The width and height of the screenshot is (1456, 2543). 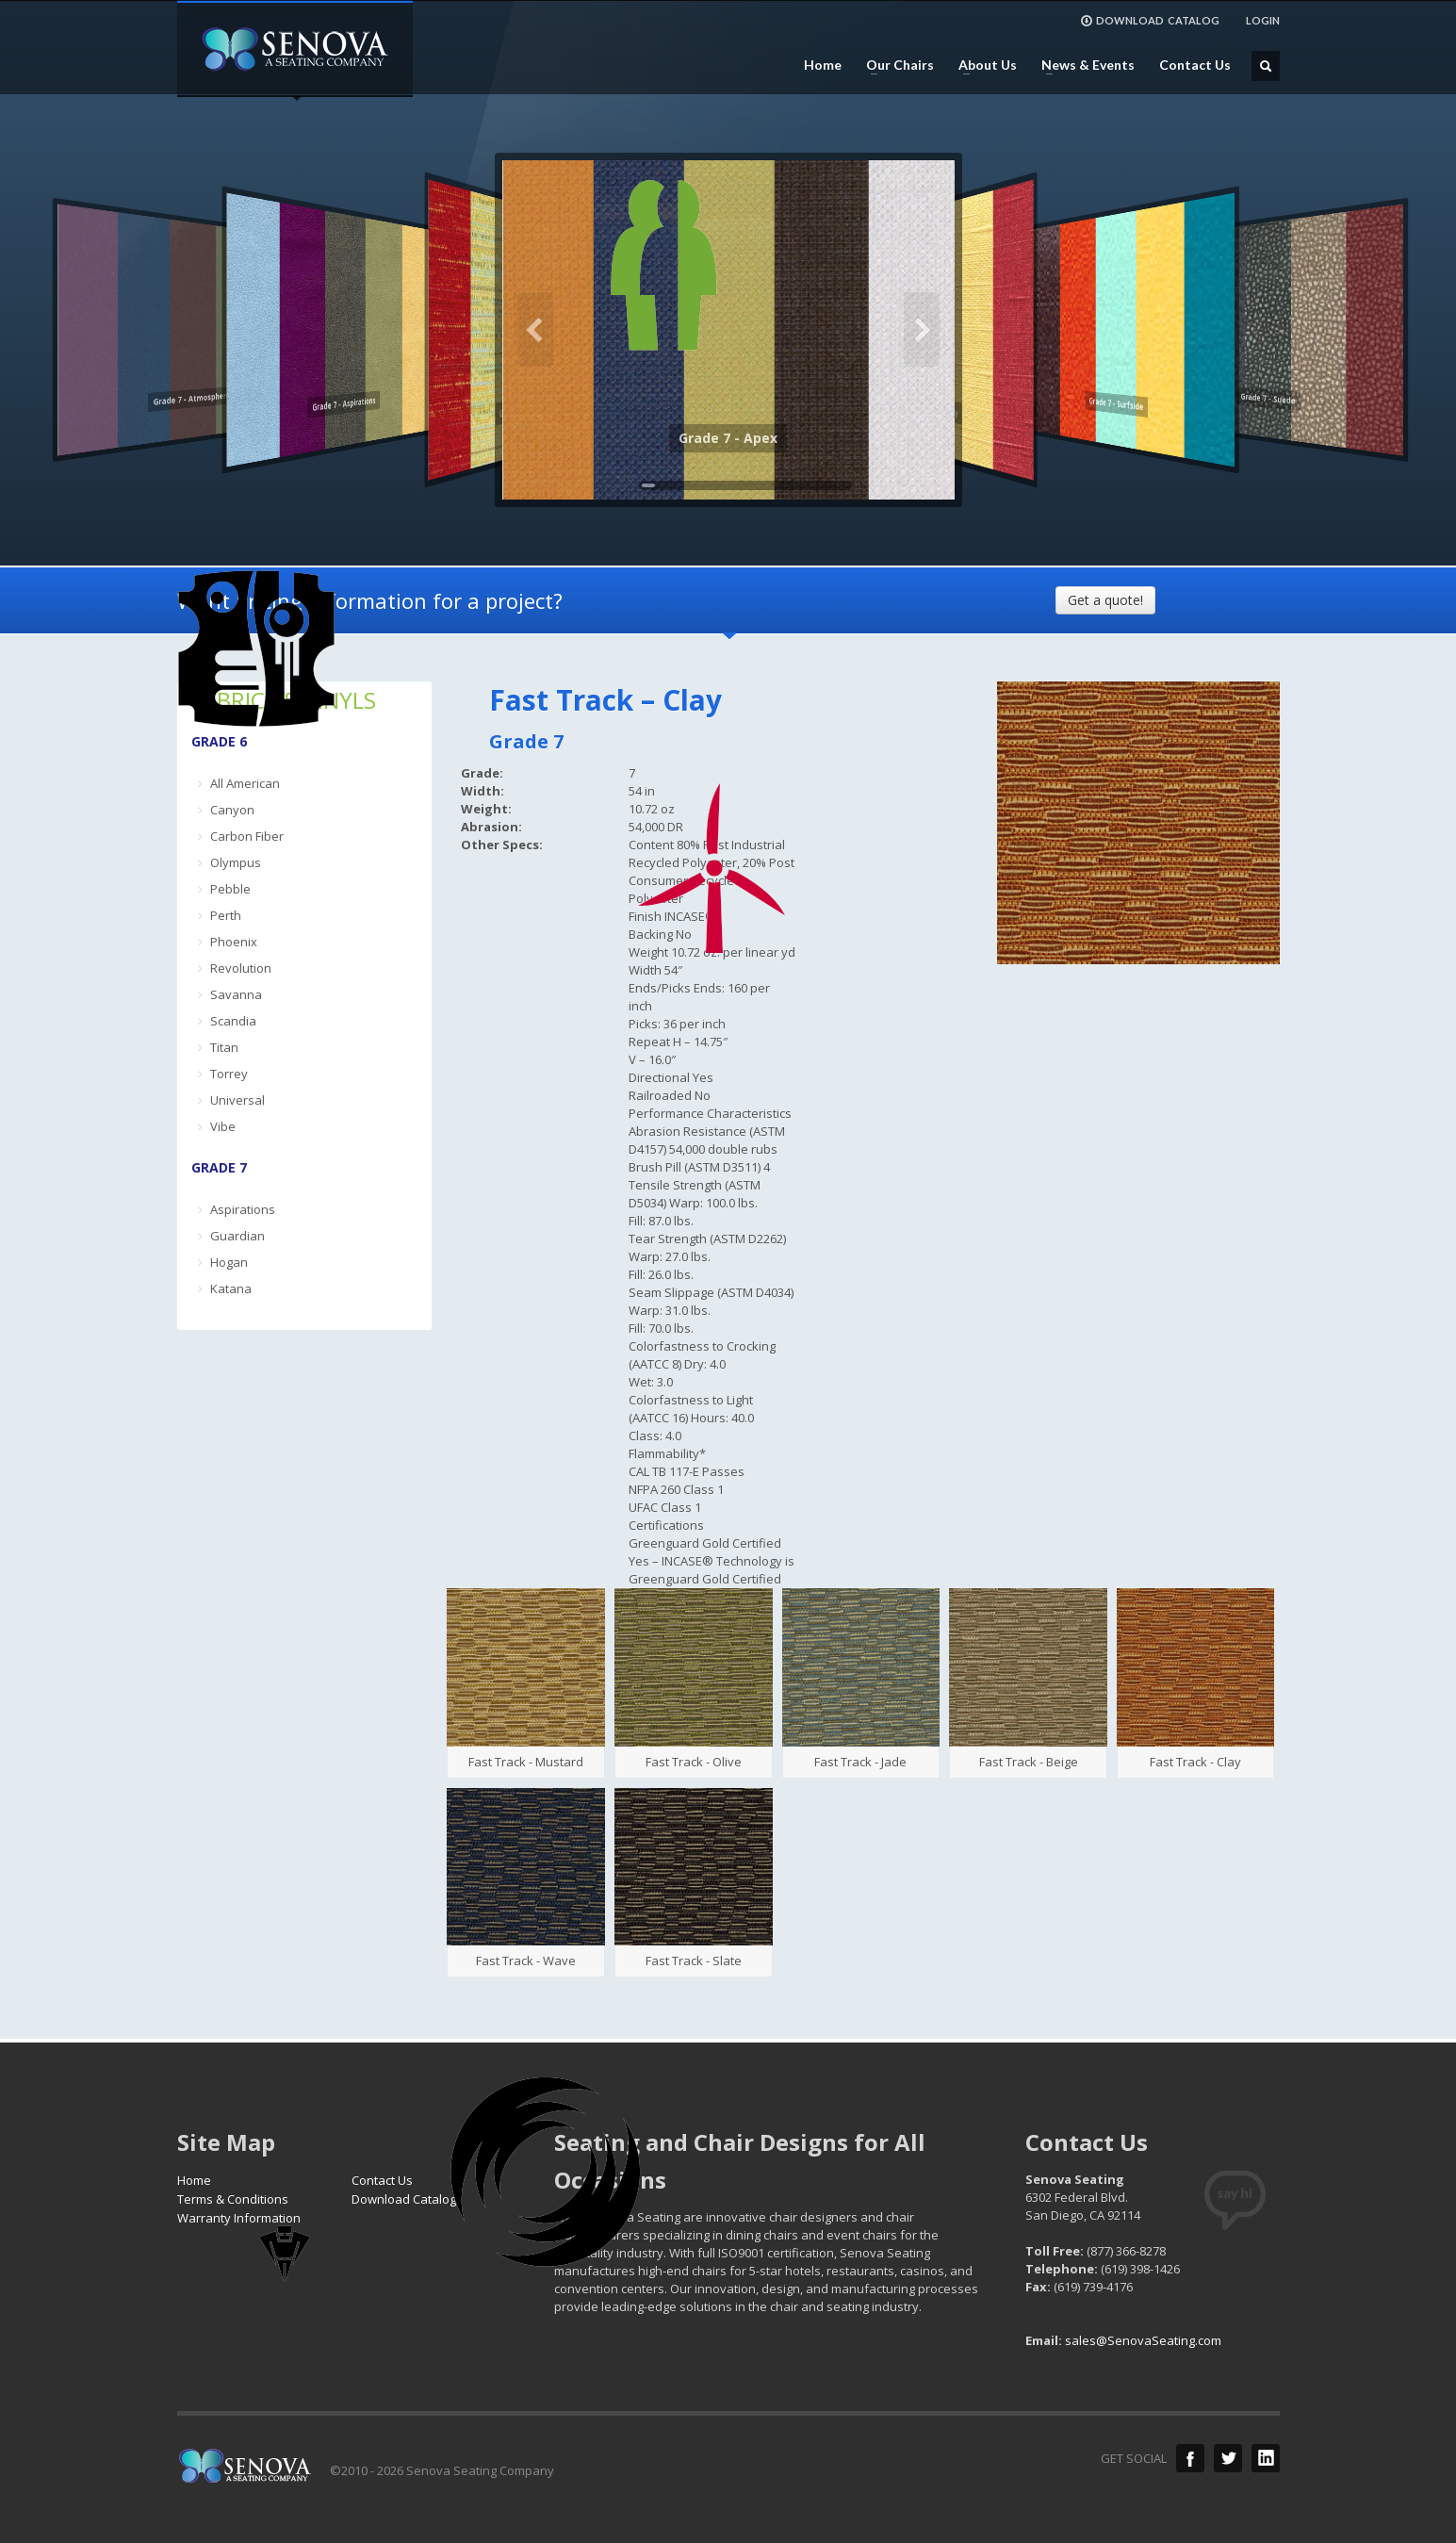 I want to click on activate defensive shield or guard ability, so click(x=285, y=2254).